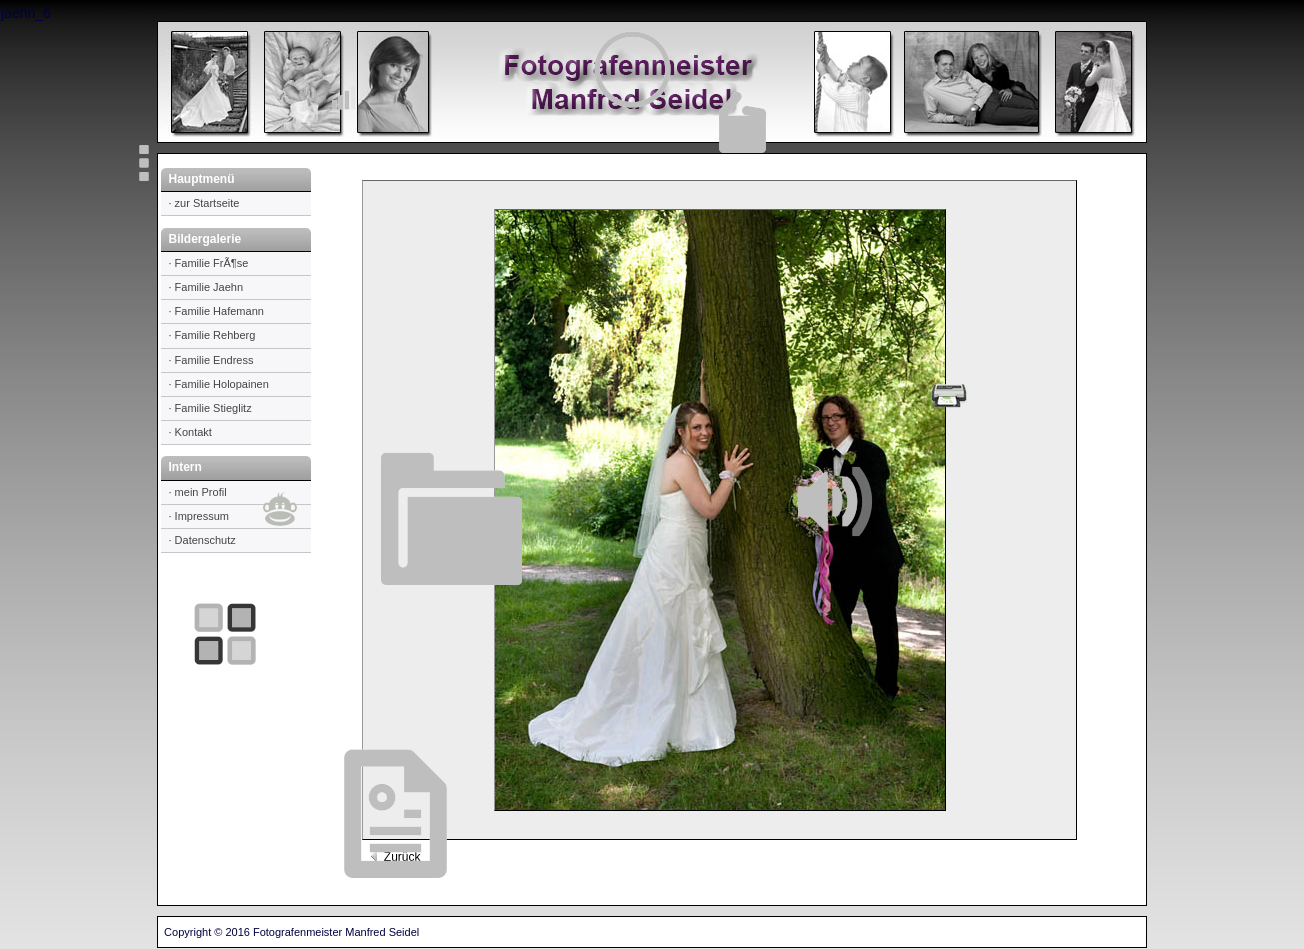 Image resolution: width=1304 pixels, height=949 pixels. I want to click on launch lights off puzzle game, so click(227, 636).